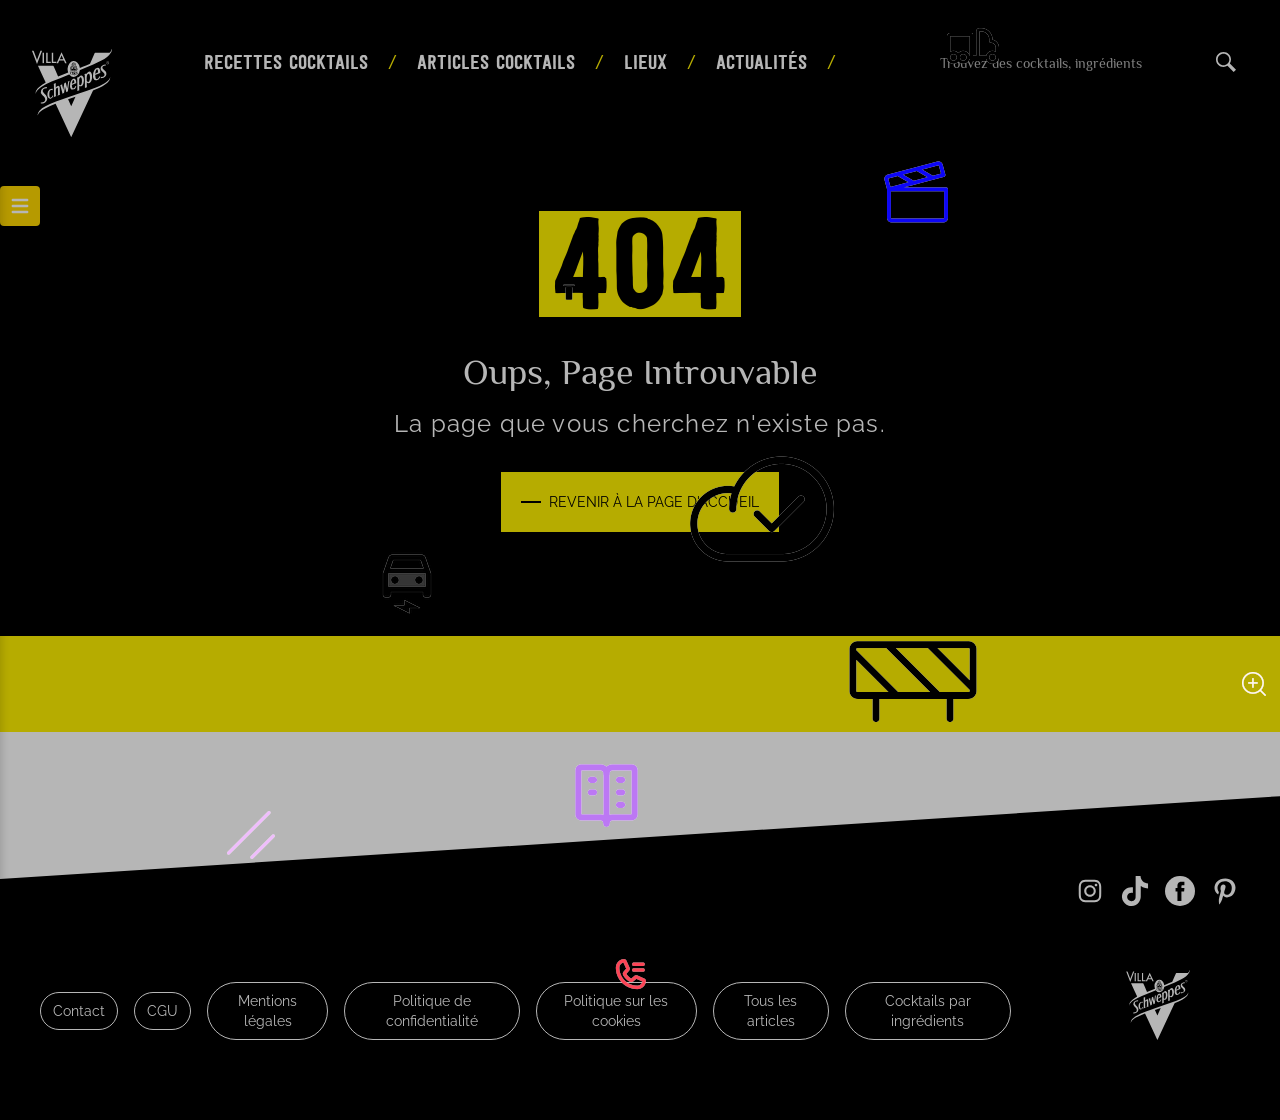  What do you see at coordinates (762, 509) in the screenshot?
I see `file successfully uploaded to cloud storage` at bounding box center [762, 509].